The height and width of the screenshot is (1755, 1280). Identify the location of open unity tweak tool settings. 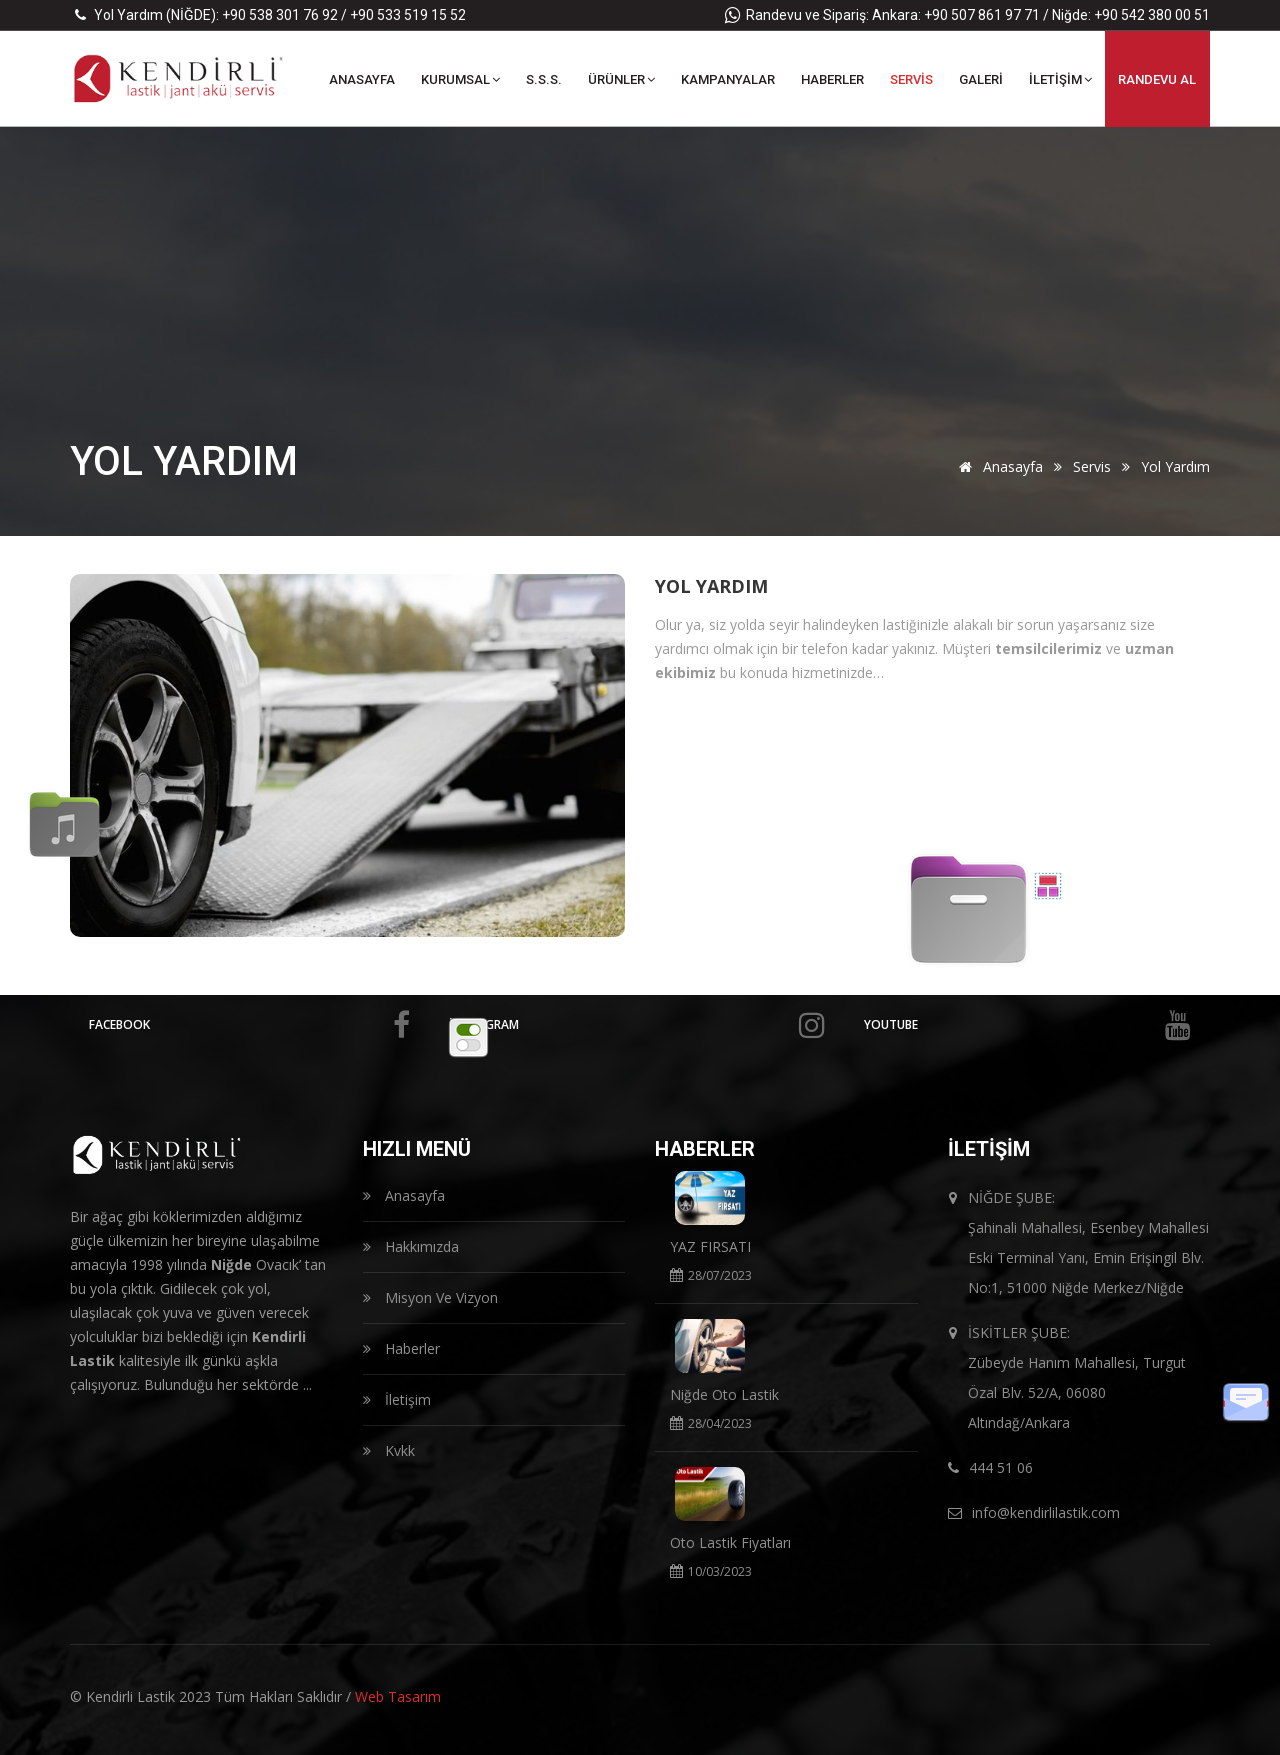
(468, 1037).